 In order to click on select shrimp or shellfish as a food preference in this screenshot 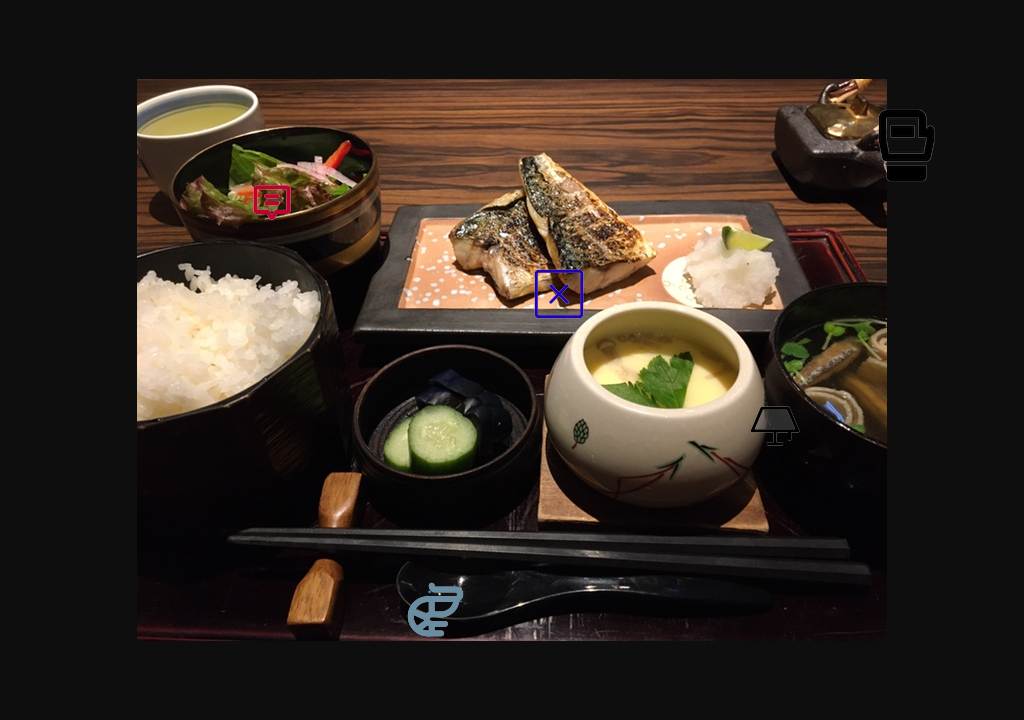, I will do `click(435, 610)`.